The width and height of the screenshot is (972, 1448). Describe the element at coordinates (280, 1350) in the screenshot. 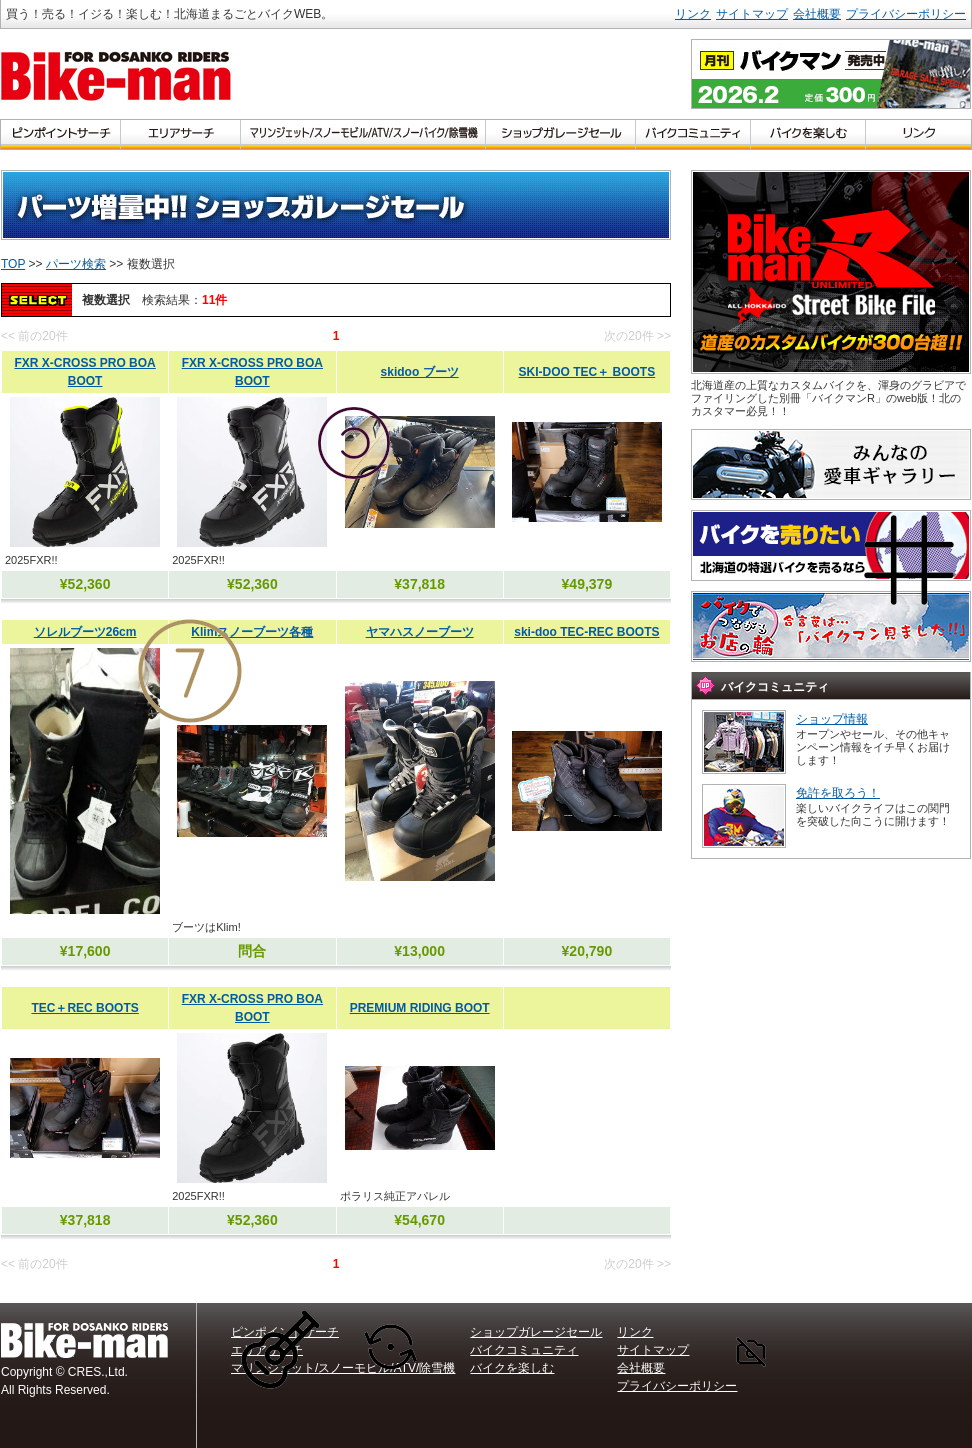

I see `access music or instrument features` at that location.